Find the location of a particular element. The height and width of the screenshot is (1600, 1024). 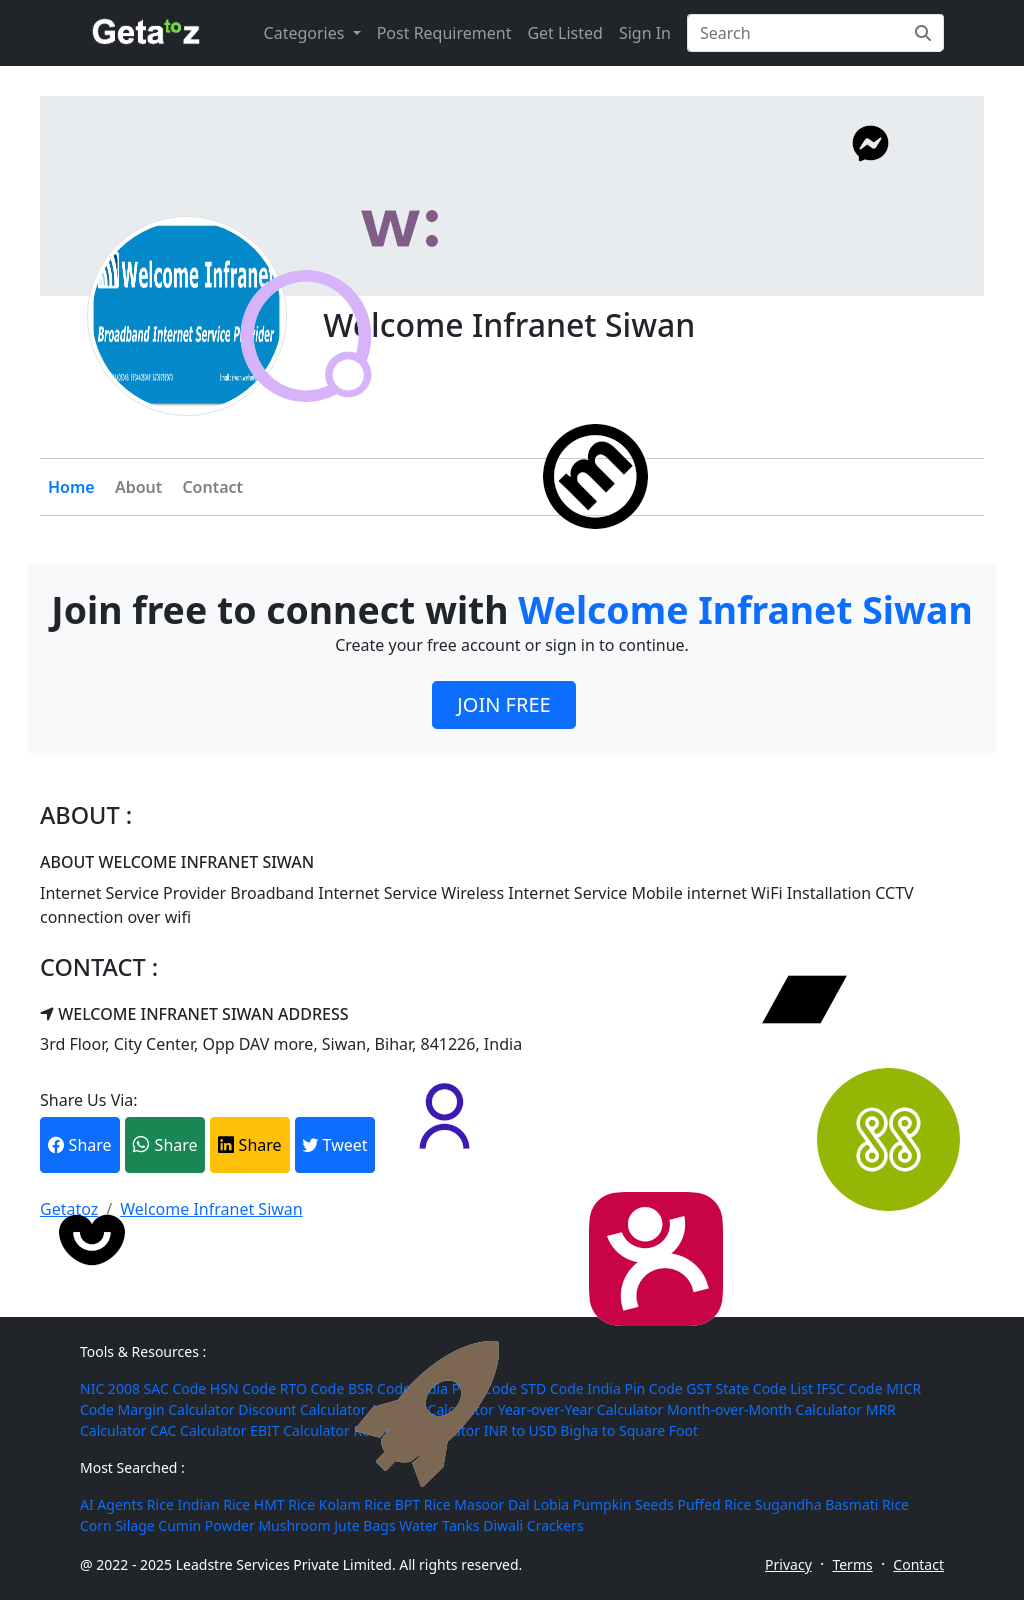

Rocket.Chat messaging platform logo is located at coordinates (427, 1414).